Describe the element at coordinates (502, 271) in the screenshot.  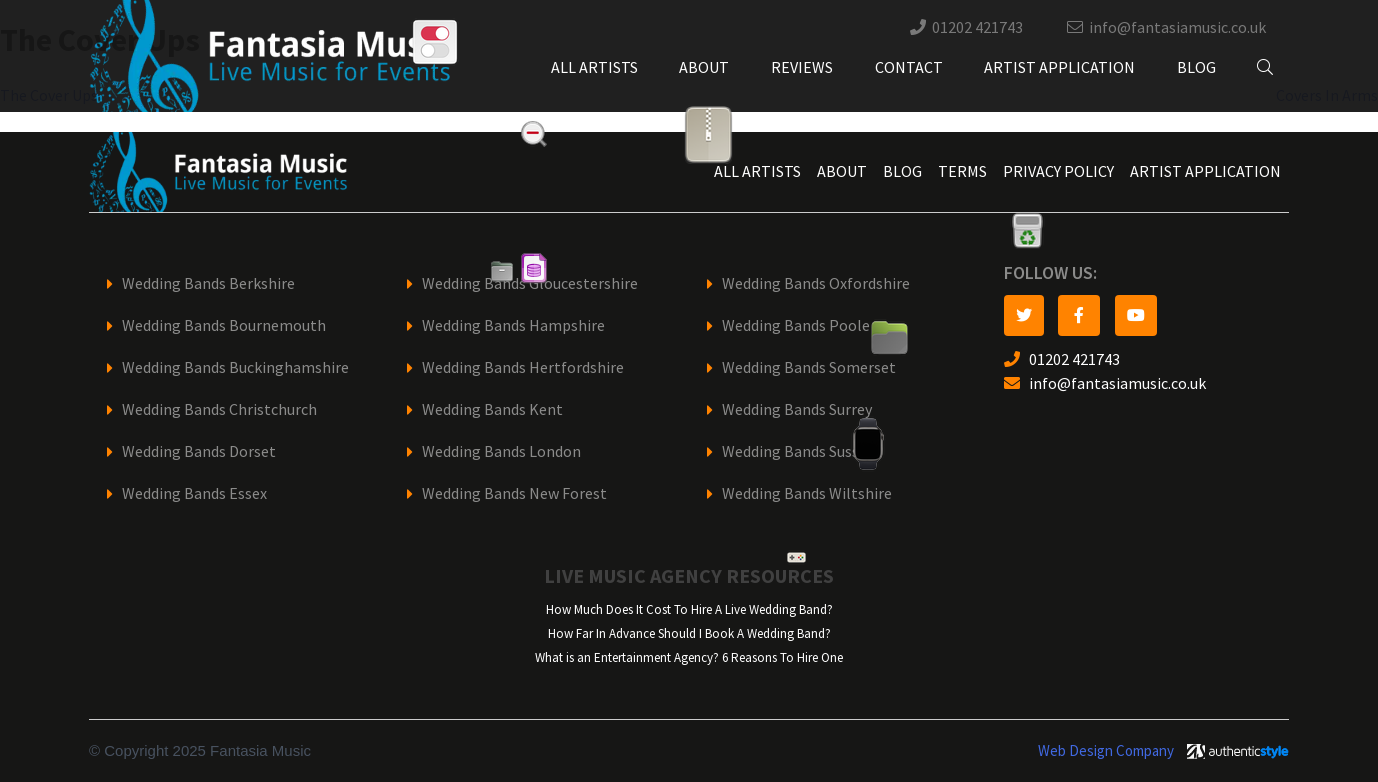
I see `open the file manager` at that location.